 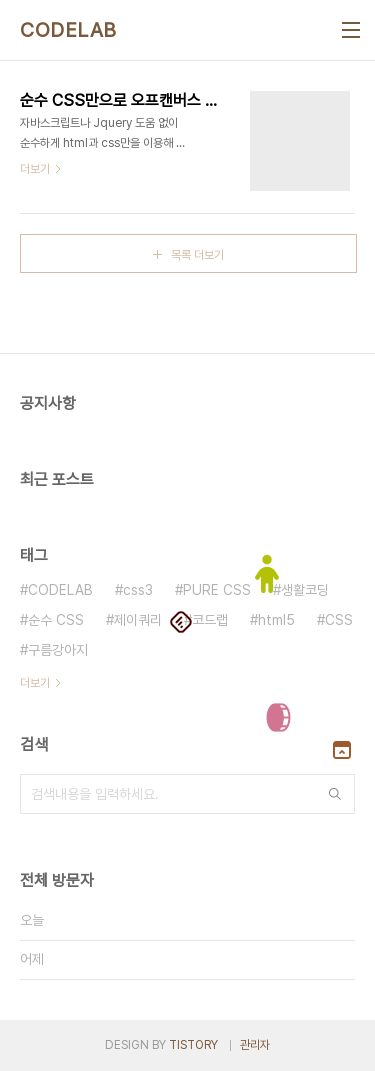 I want to click on open feedly app, so click(x=181, y=622).